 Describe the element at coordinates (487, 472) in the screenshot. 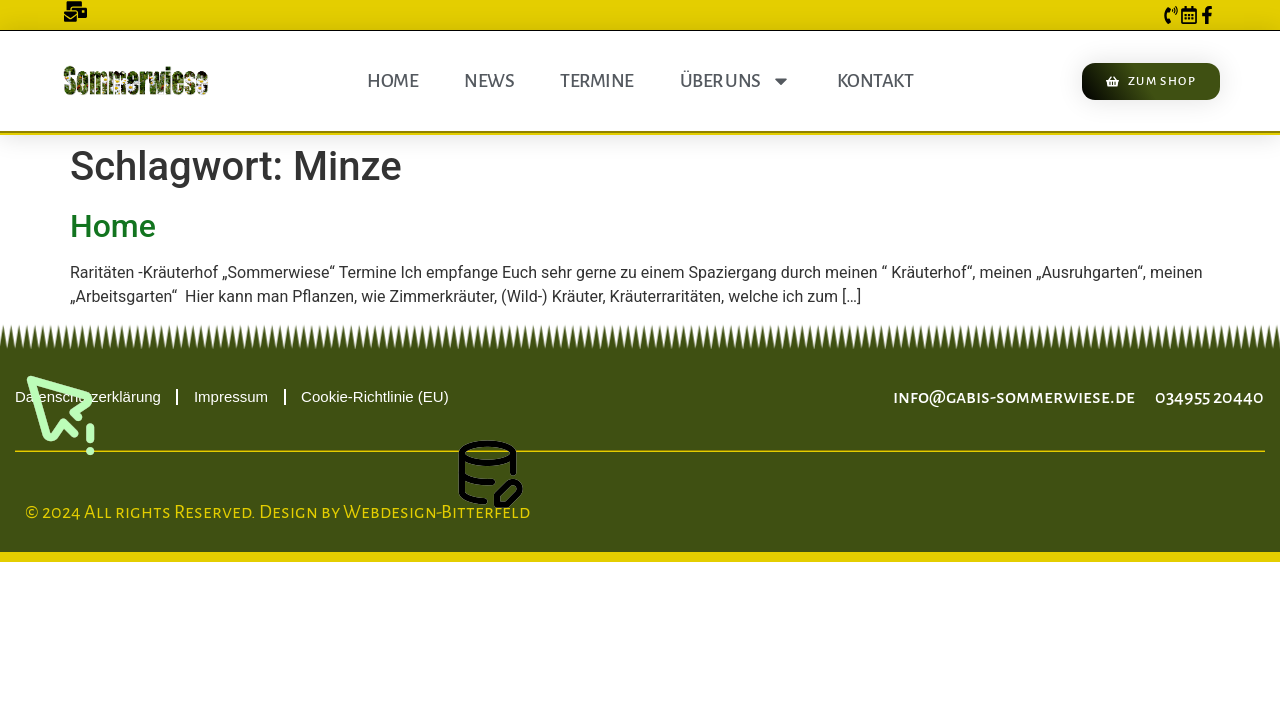

I see `edit database settings or content` at that location.